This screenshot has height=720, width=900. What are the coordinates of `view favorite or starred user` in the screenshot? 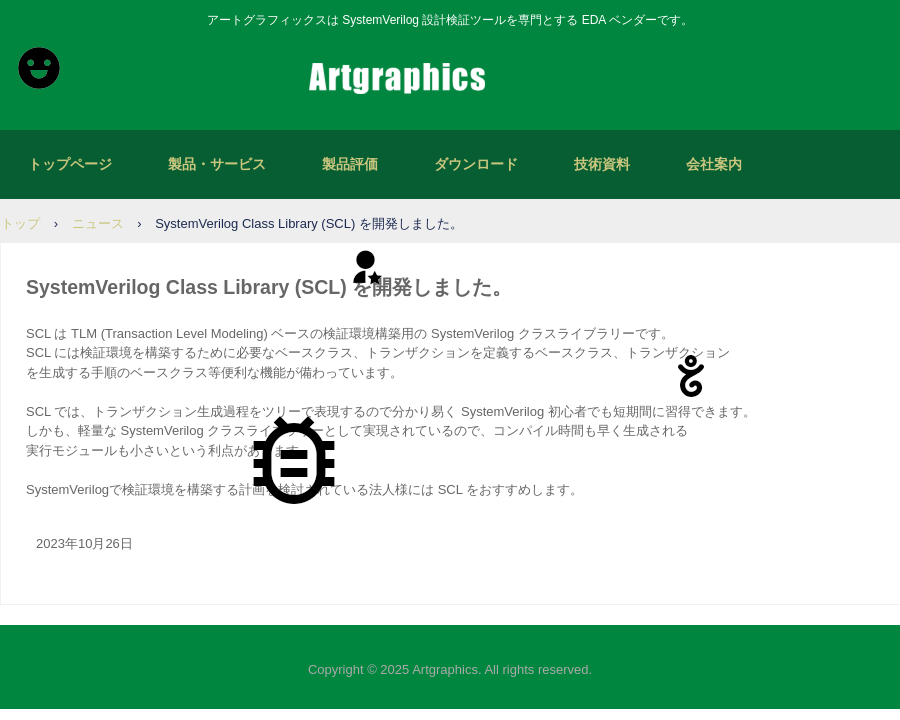 It's located at (365, 267).